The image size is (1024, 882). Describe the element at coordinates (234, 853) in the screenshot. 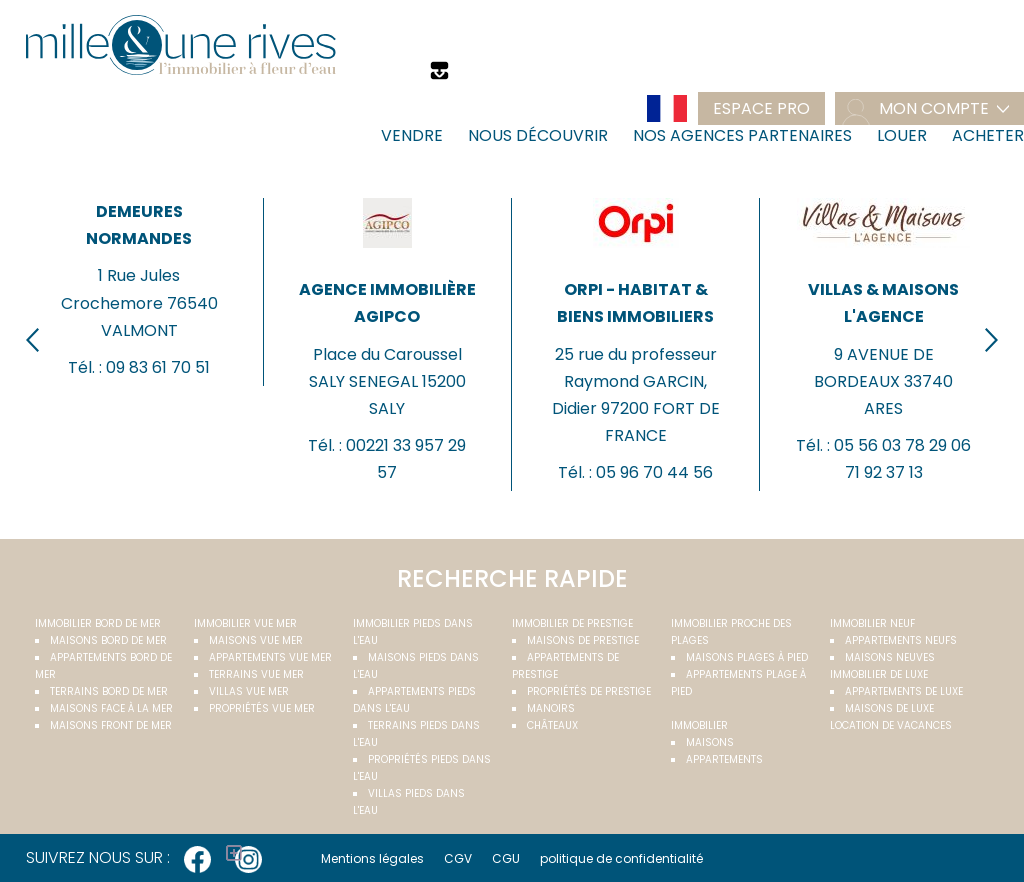

I see `add a new item` at that location.